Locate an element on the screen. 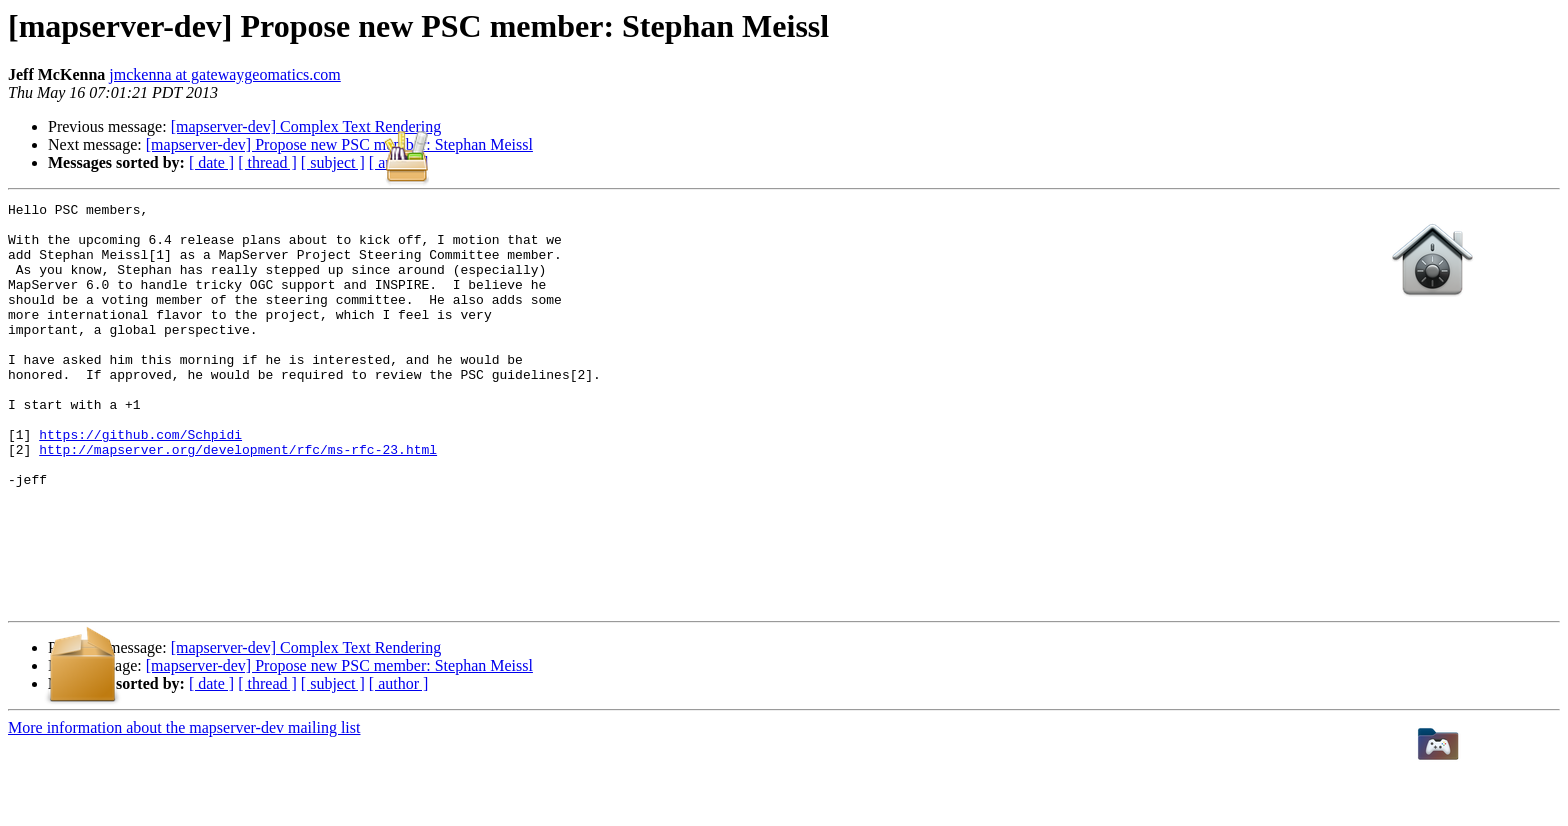 This screenshot has height=826, width=1568. system alert for kernel extension approval is located at coordinates (1432, 260).